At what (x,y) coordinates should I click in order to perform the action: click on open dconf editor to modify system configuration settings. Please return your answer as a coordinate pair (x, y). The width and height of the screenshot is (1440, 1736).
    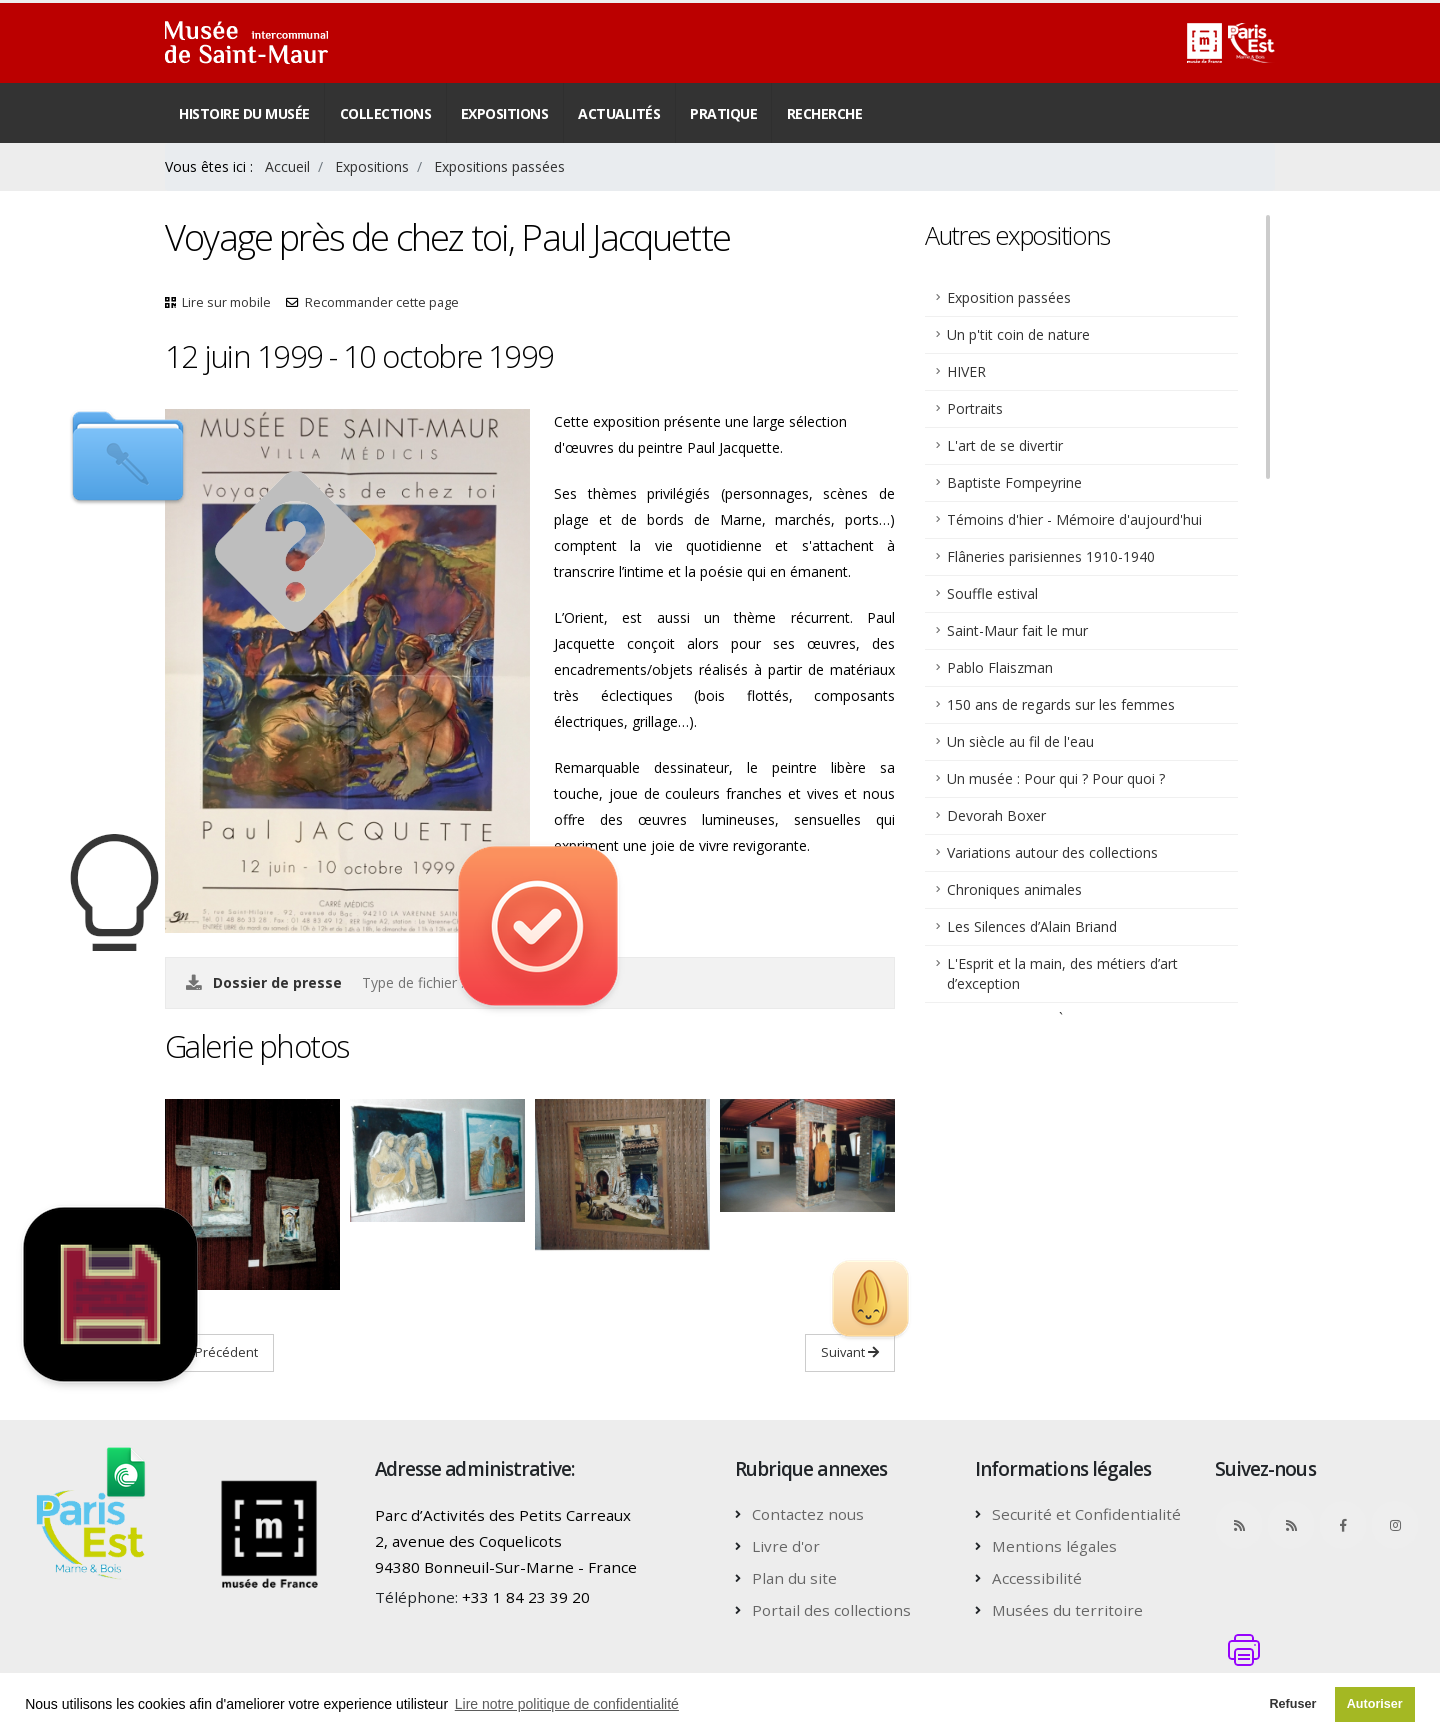
    Looking at the image, I should click on (538, 926).